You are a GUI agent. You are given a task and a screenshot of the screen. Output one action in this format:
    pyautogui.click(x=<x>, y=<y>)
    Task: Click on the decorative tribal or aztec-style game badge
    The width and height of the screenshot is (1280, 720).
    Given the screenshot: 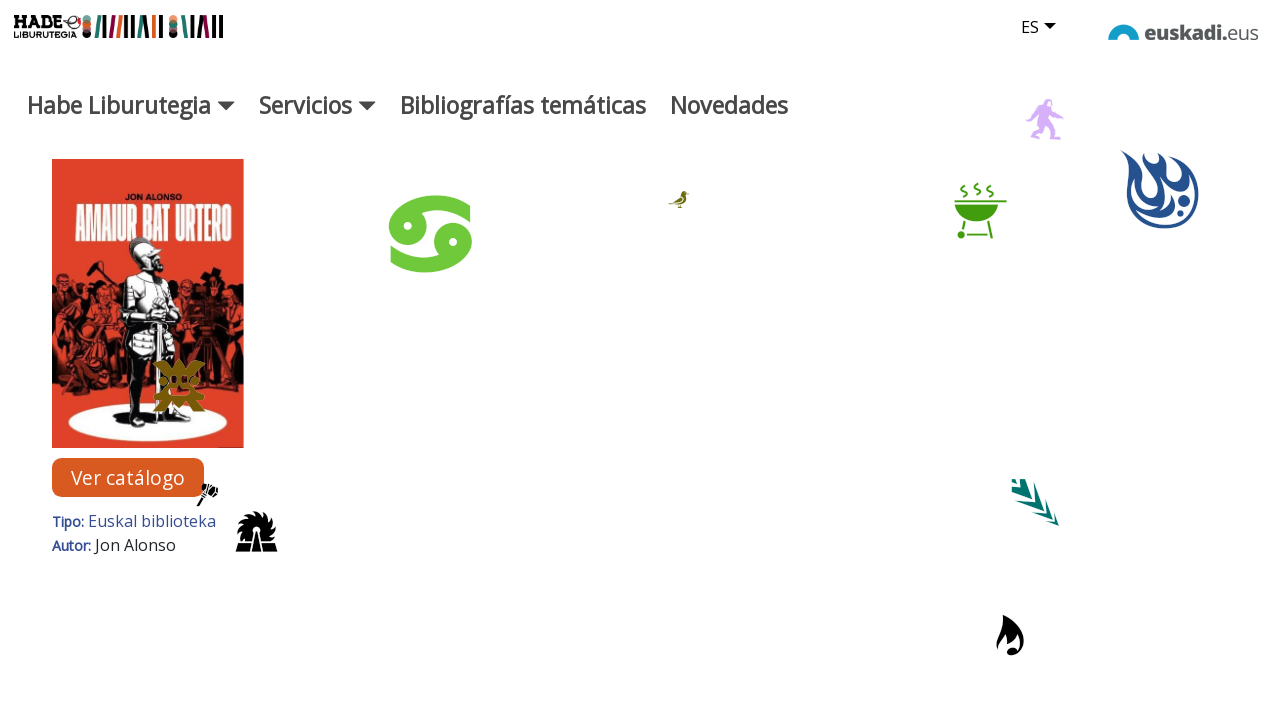 What is the action you would take?
    pyautogui.click(x=179, y=385)
    